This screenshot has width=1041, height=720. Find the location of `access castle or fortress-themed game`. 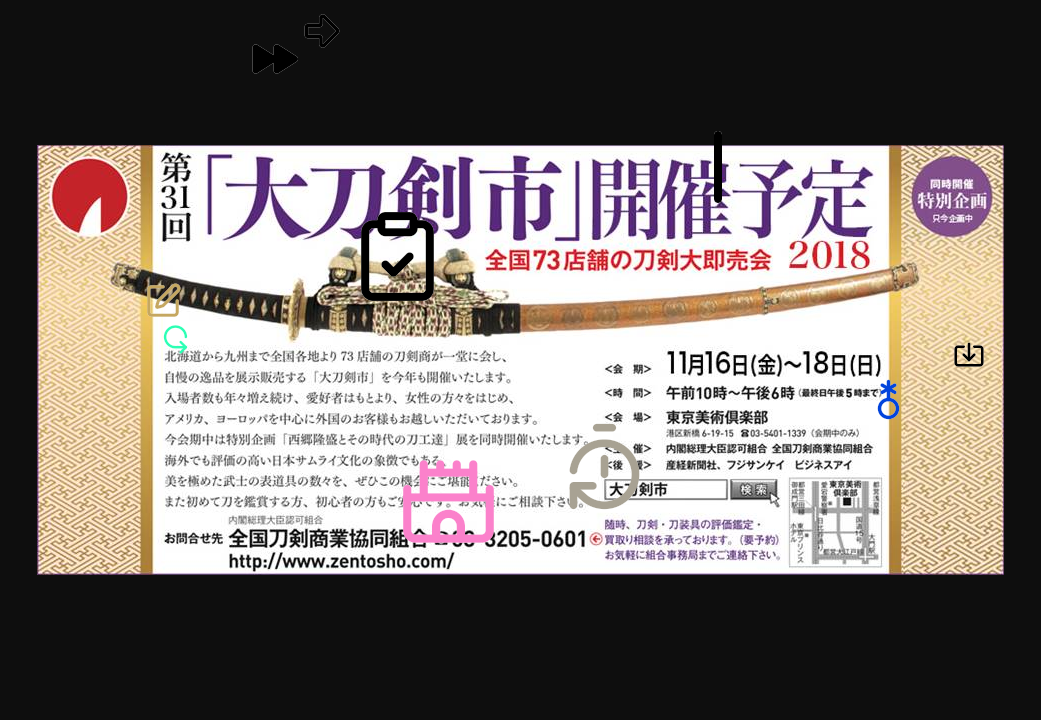

access castle or fortress-themed game is located at coordinates (448, 501).